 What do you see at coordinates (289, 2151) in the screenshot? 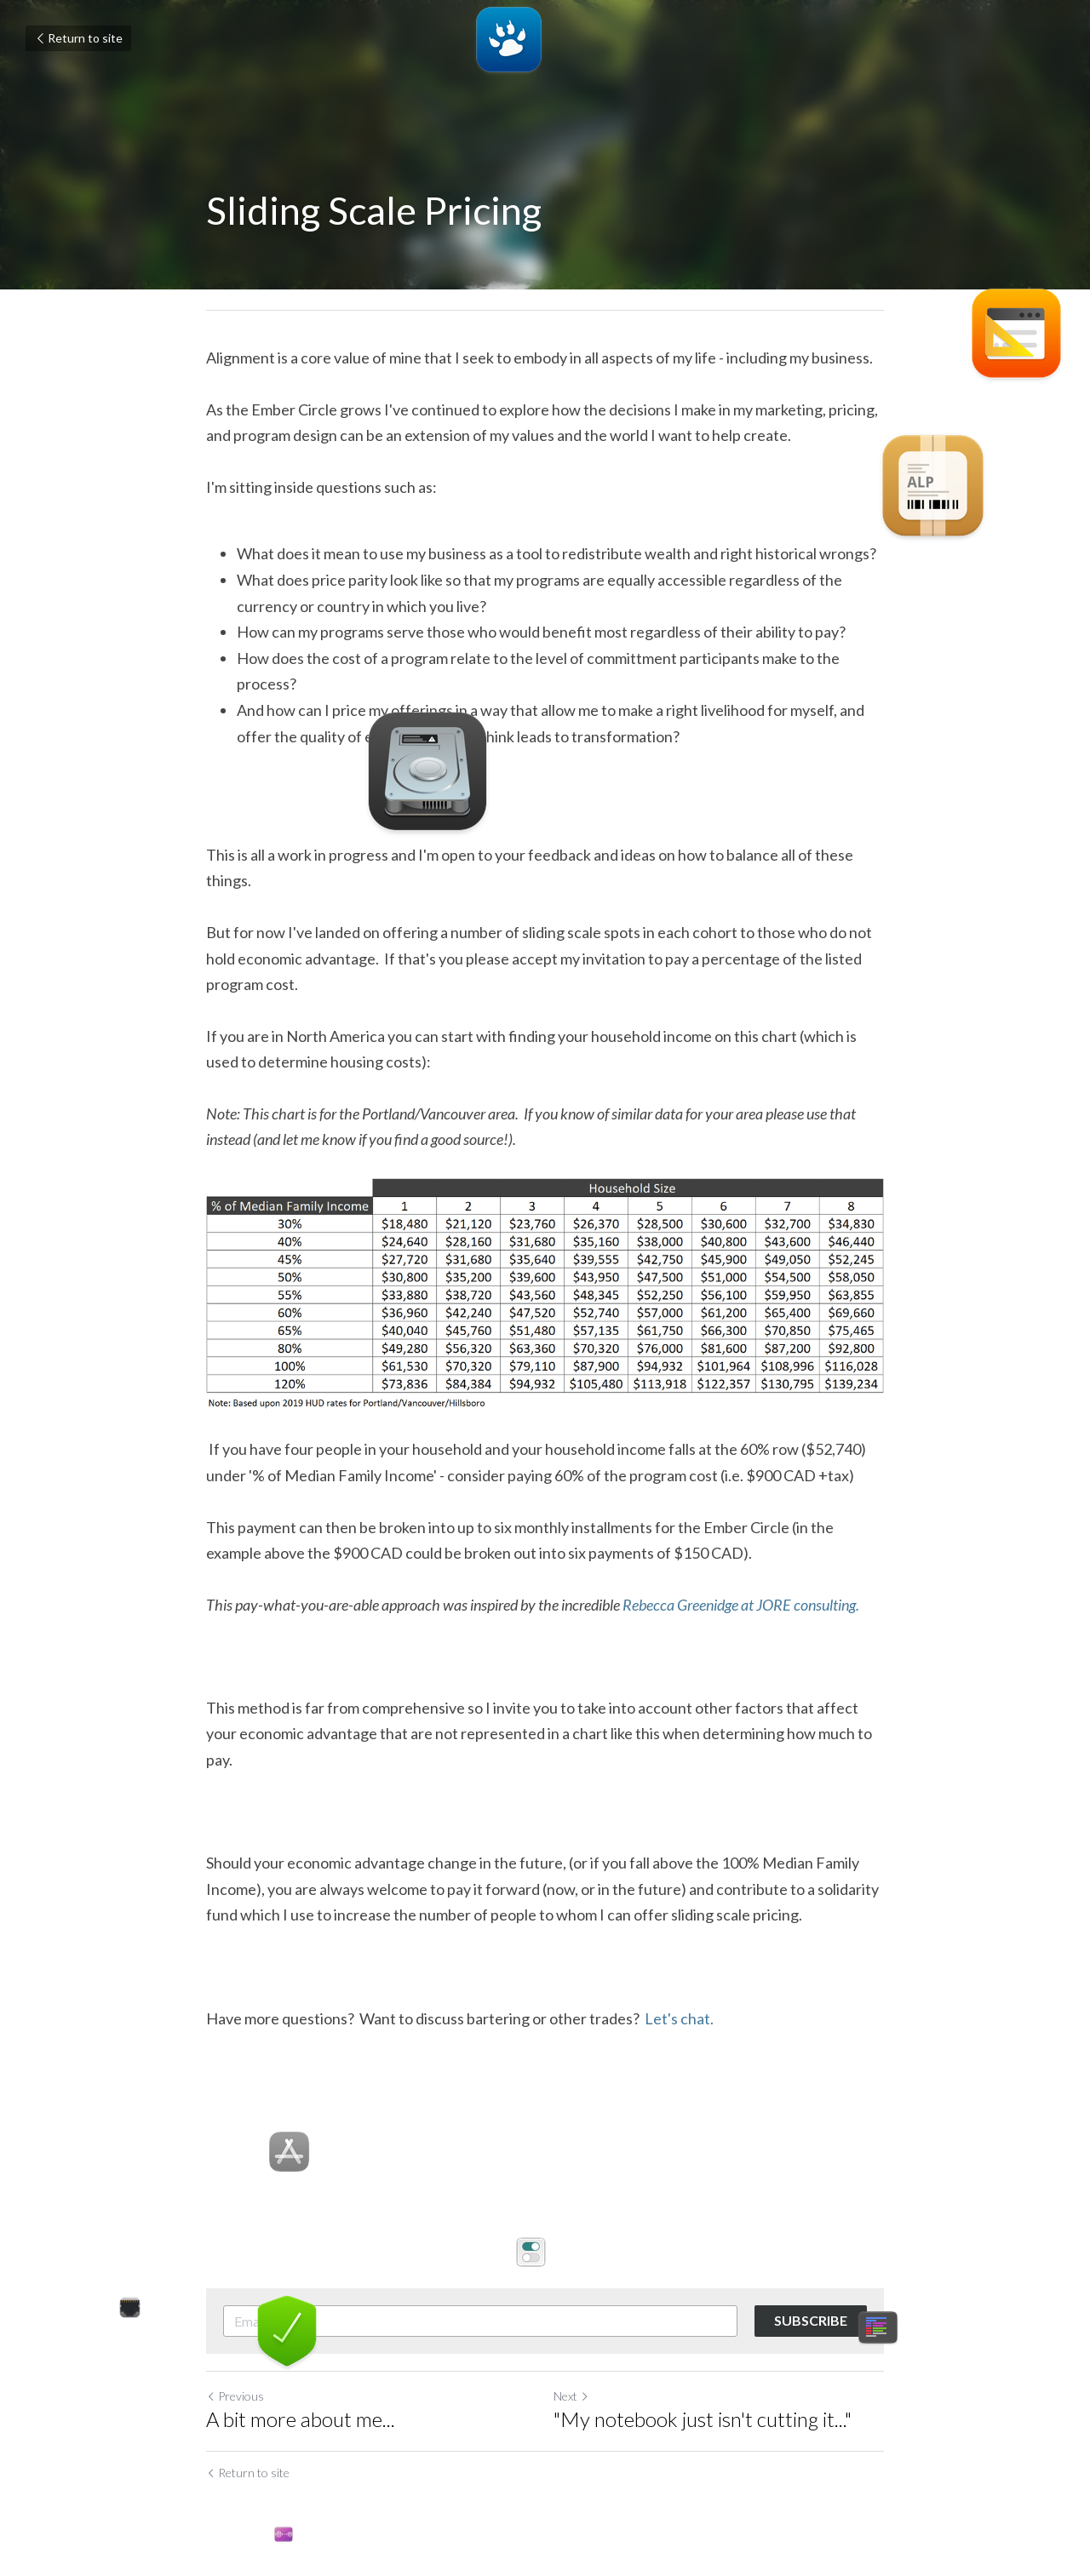
I see `open the App Store to browse and download apps` at bounding box center [289, 2151].